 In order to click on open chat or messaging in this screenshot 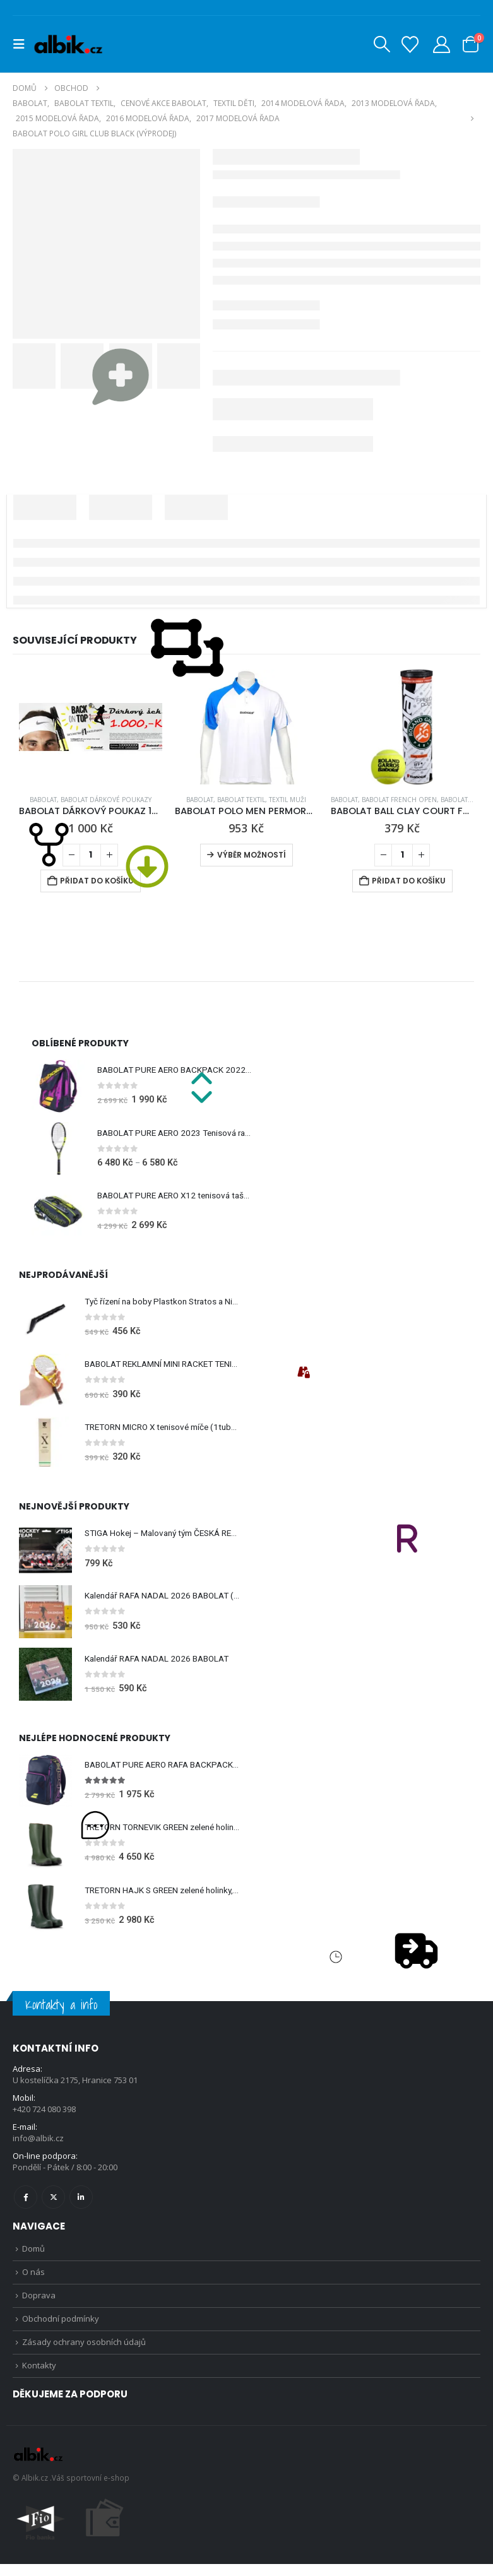, I will do `click(95, 1826)`.